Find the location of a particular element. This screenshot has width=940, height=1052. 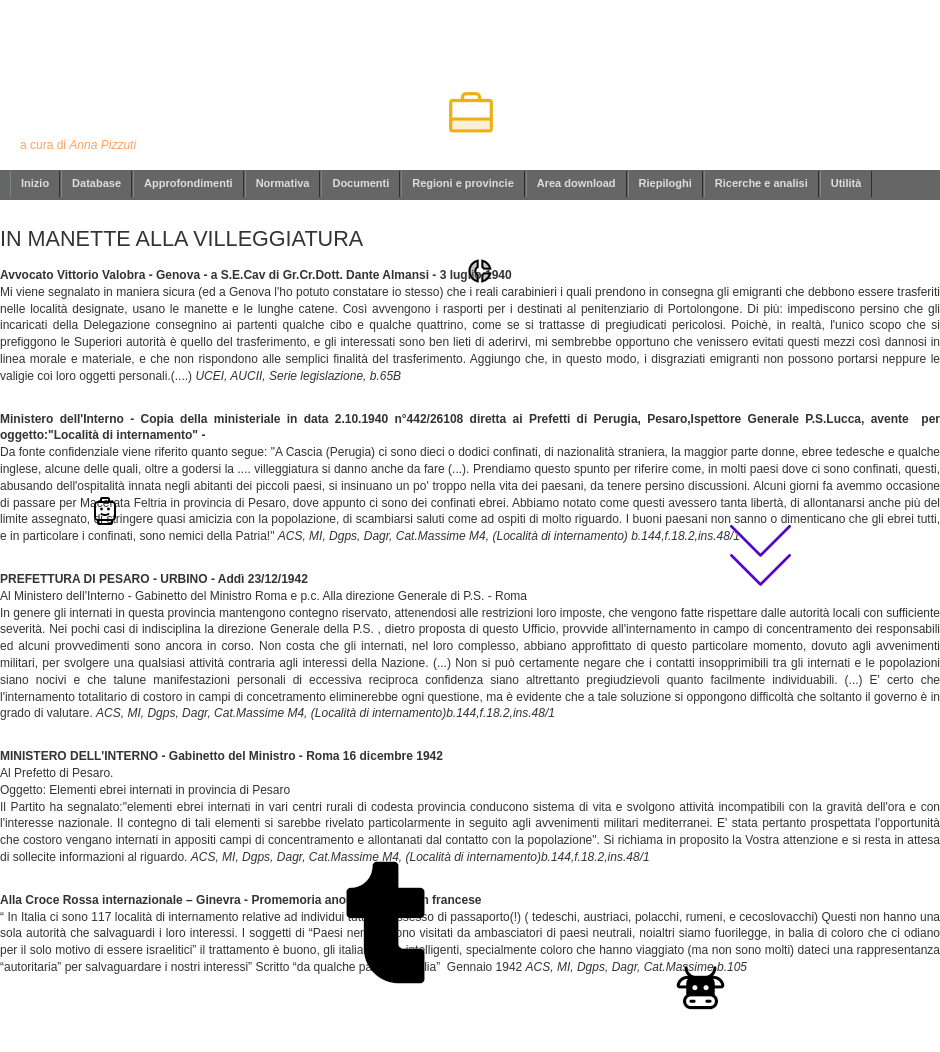

access lego or building block features is located at coordinates (105, 511).